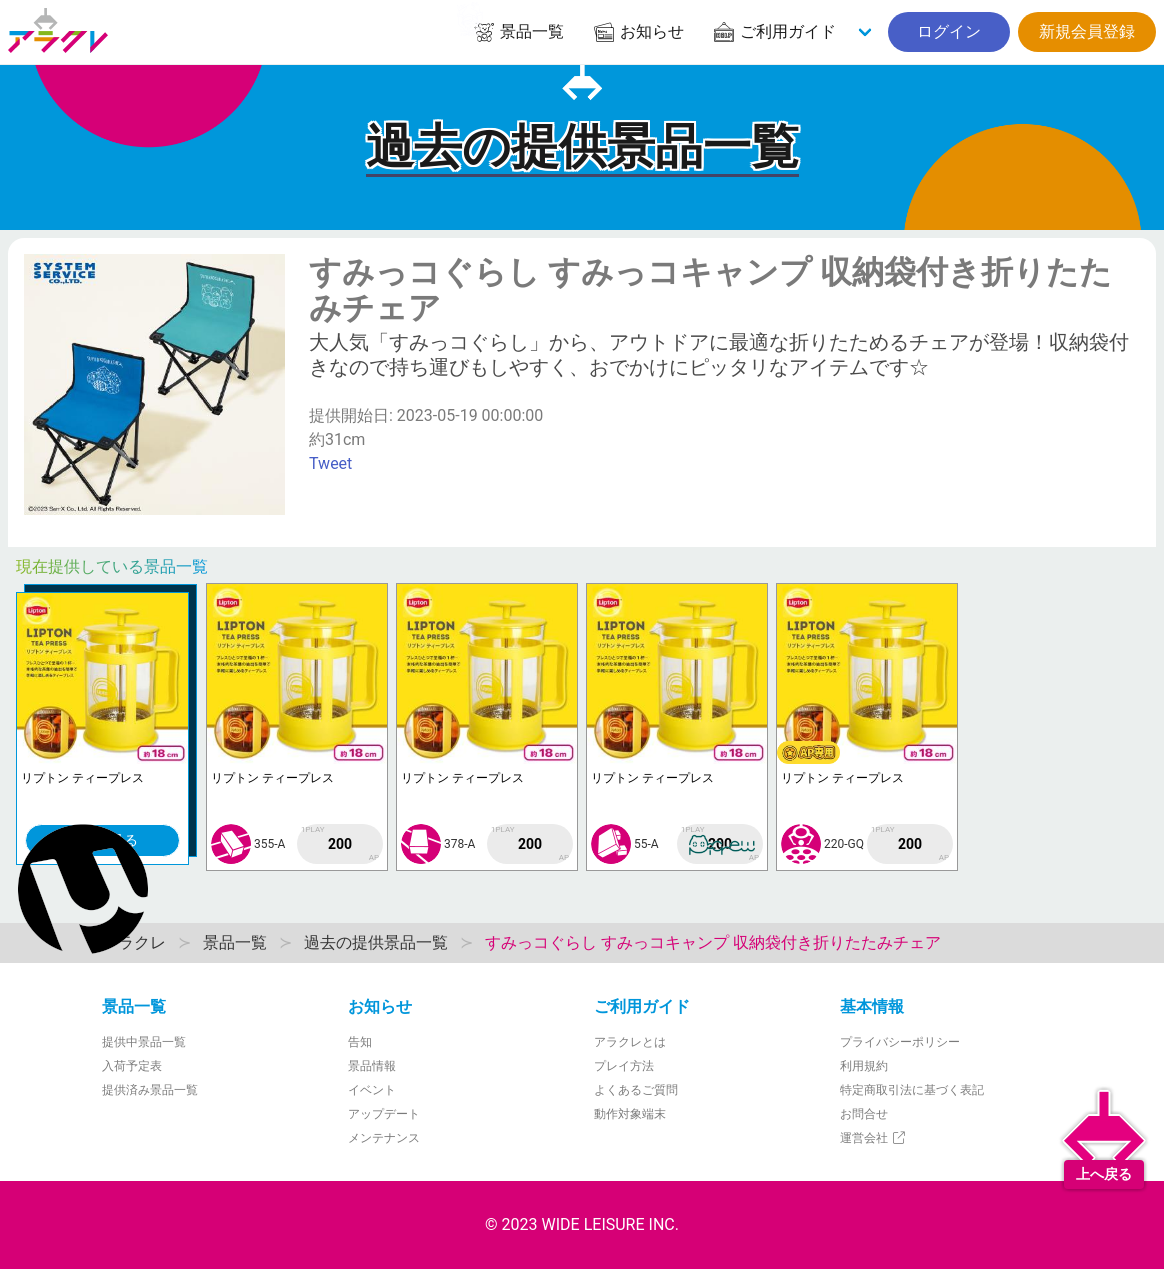 The height and width of the screenshot is (1269, 1164). What do you see at coordinates (470, 19) in the screenshot?
I see `visit the Composer website or documentation` at bounding box center [470, 19].